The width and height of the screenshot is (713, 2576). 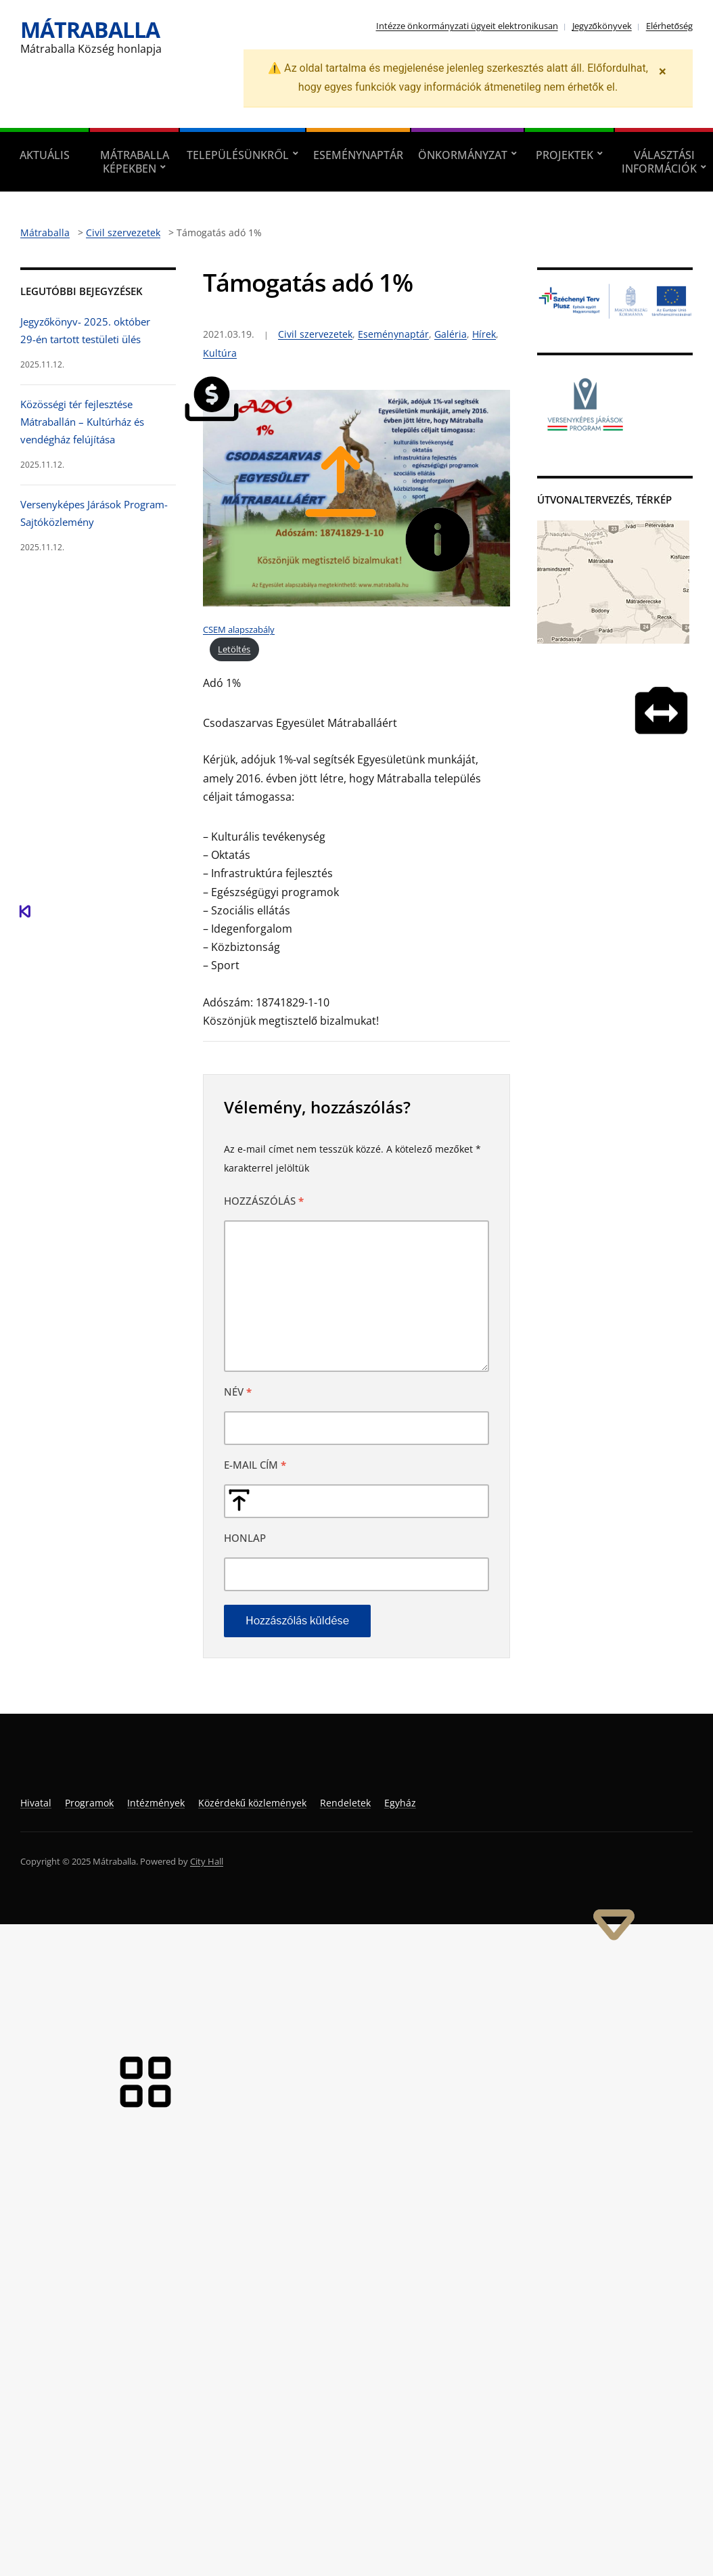 I want to click on expand dropdown menu, so click(x=614, y=1923).